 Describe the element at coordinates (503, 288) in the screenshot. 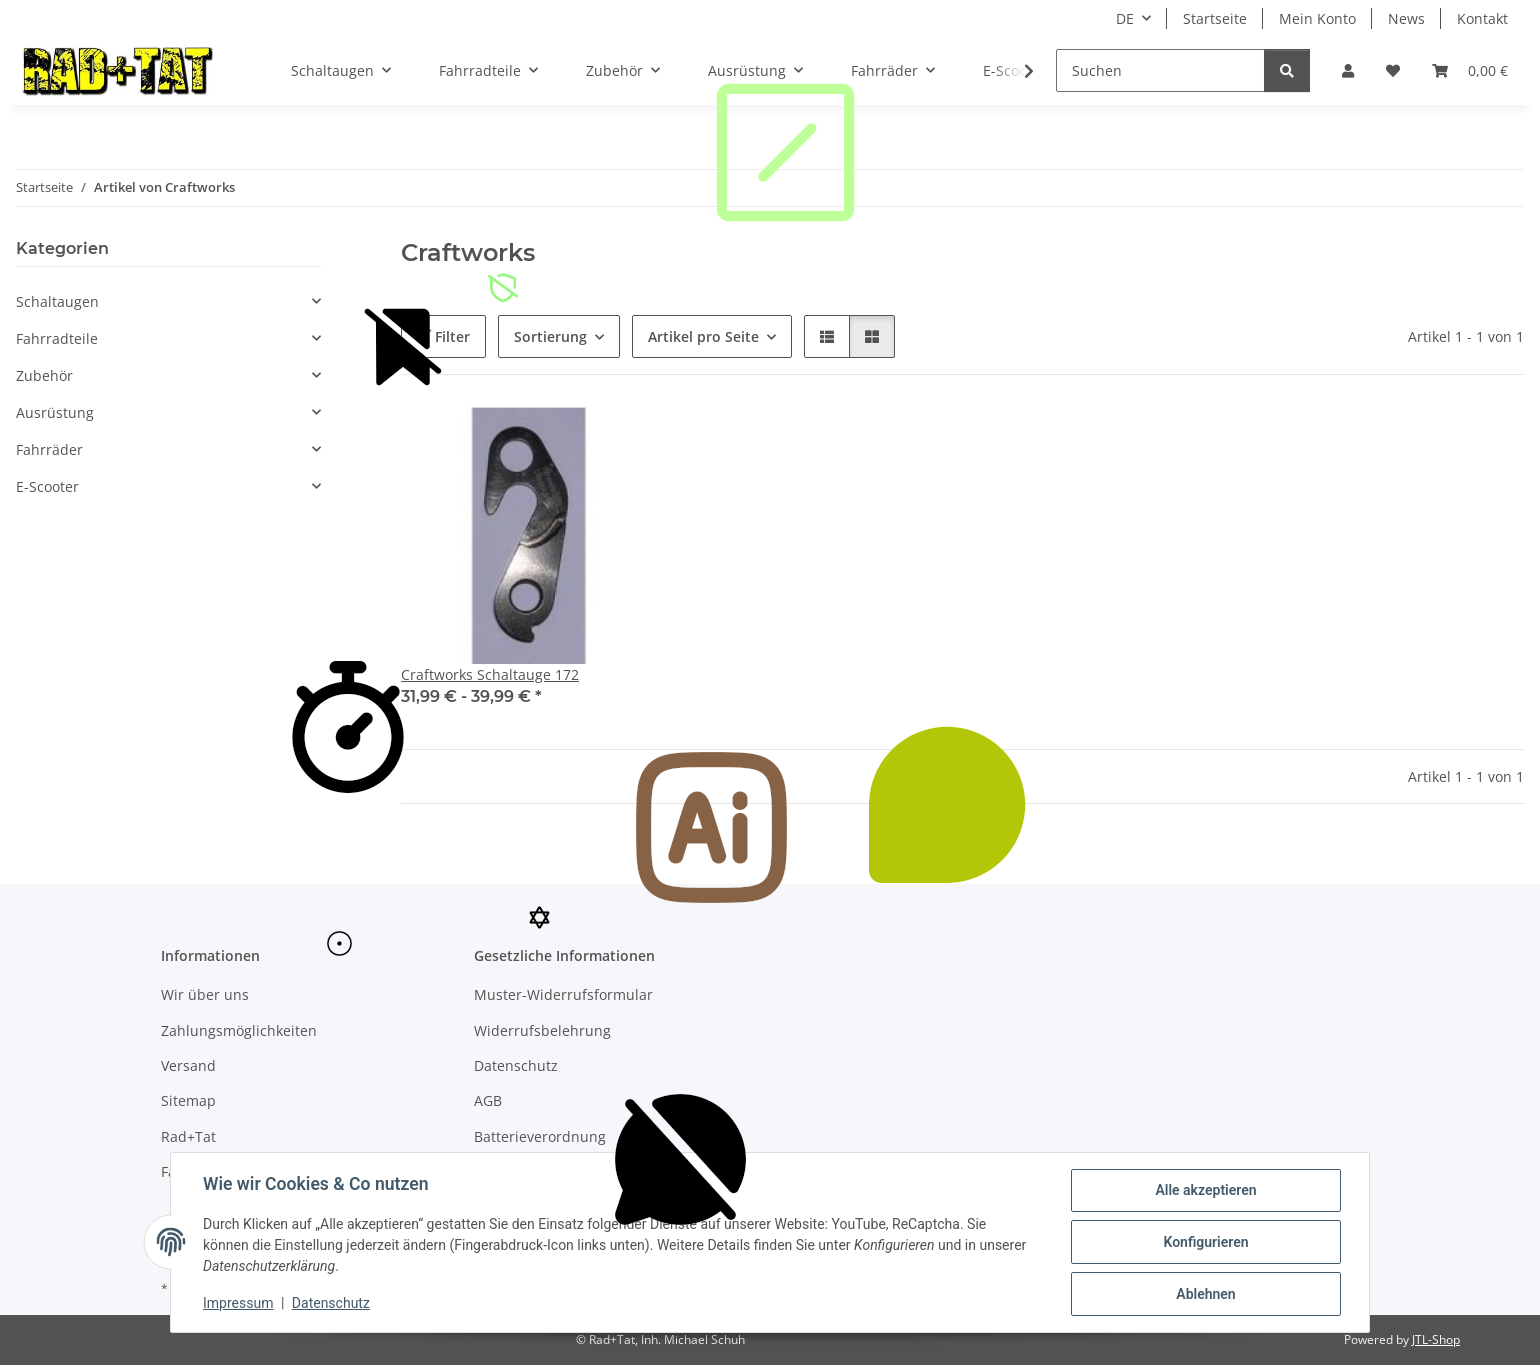

I see `security or protection is disabled` at that location.